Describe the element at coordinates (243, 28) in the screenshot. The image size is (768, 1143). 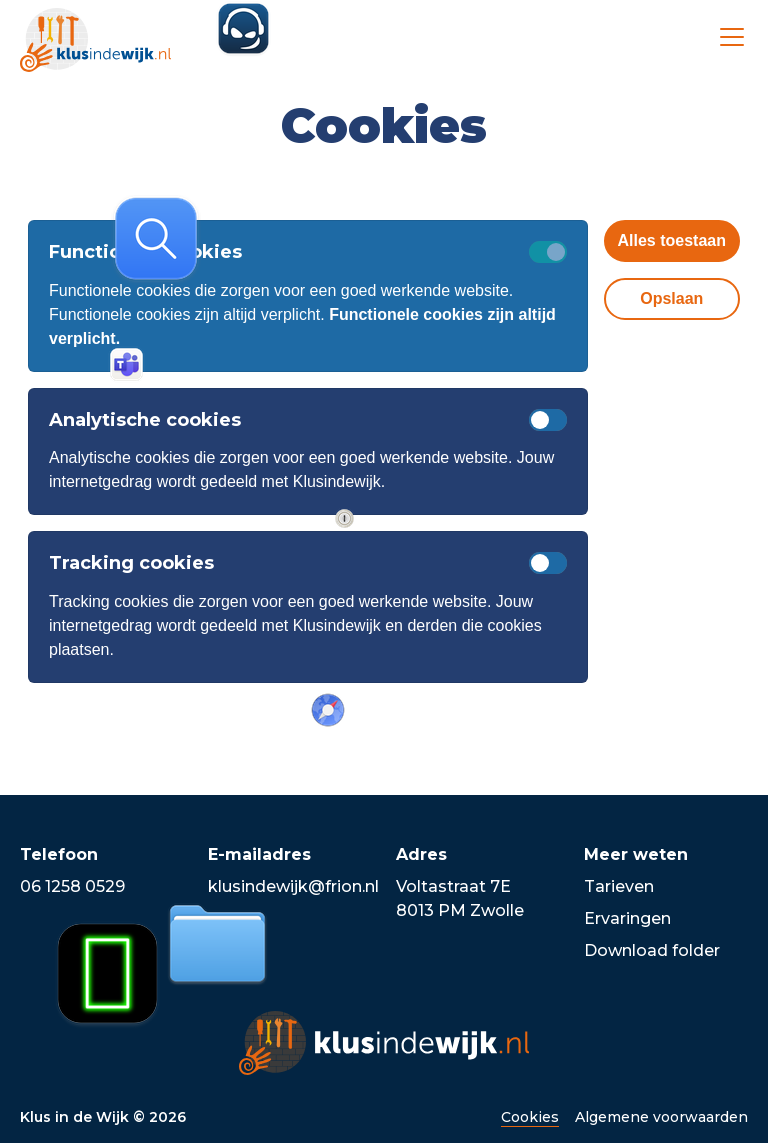
I see `open TeamSpeak voice chat app` at that location.